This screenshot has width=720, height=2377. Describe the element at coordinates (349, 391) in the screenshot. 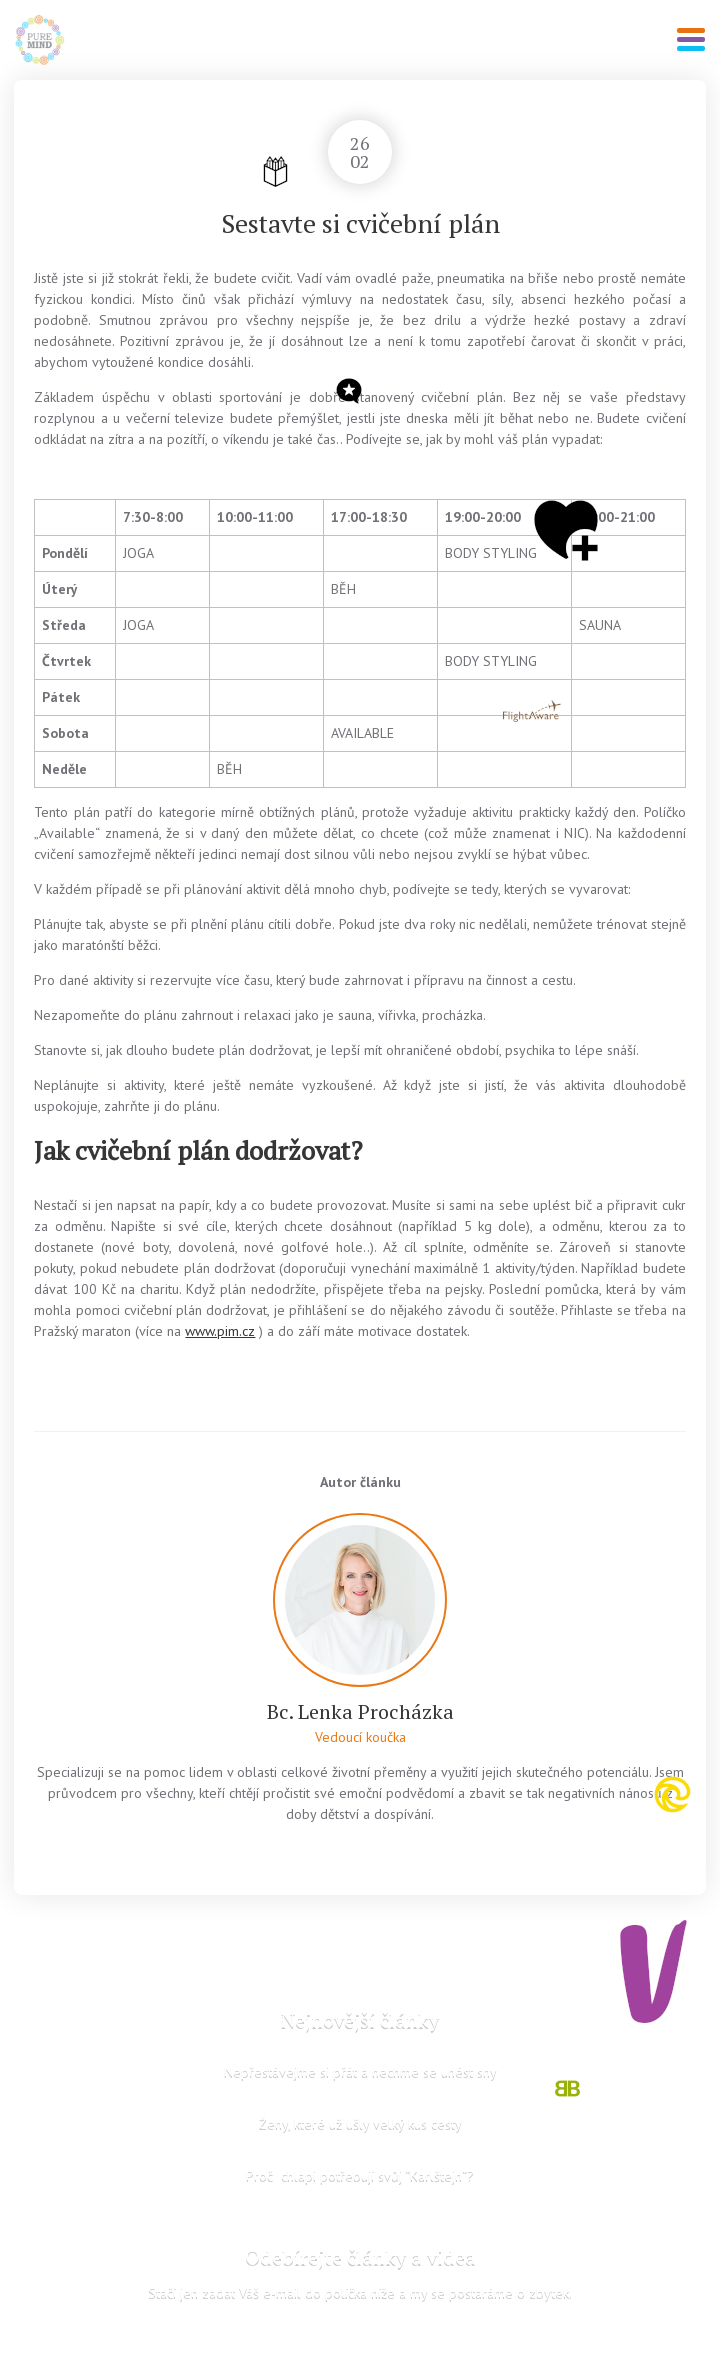

I see `micro.blog social platform logo` at that location.